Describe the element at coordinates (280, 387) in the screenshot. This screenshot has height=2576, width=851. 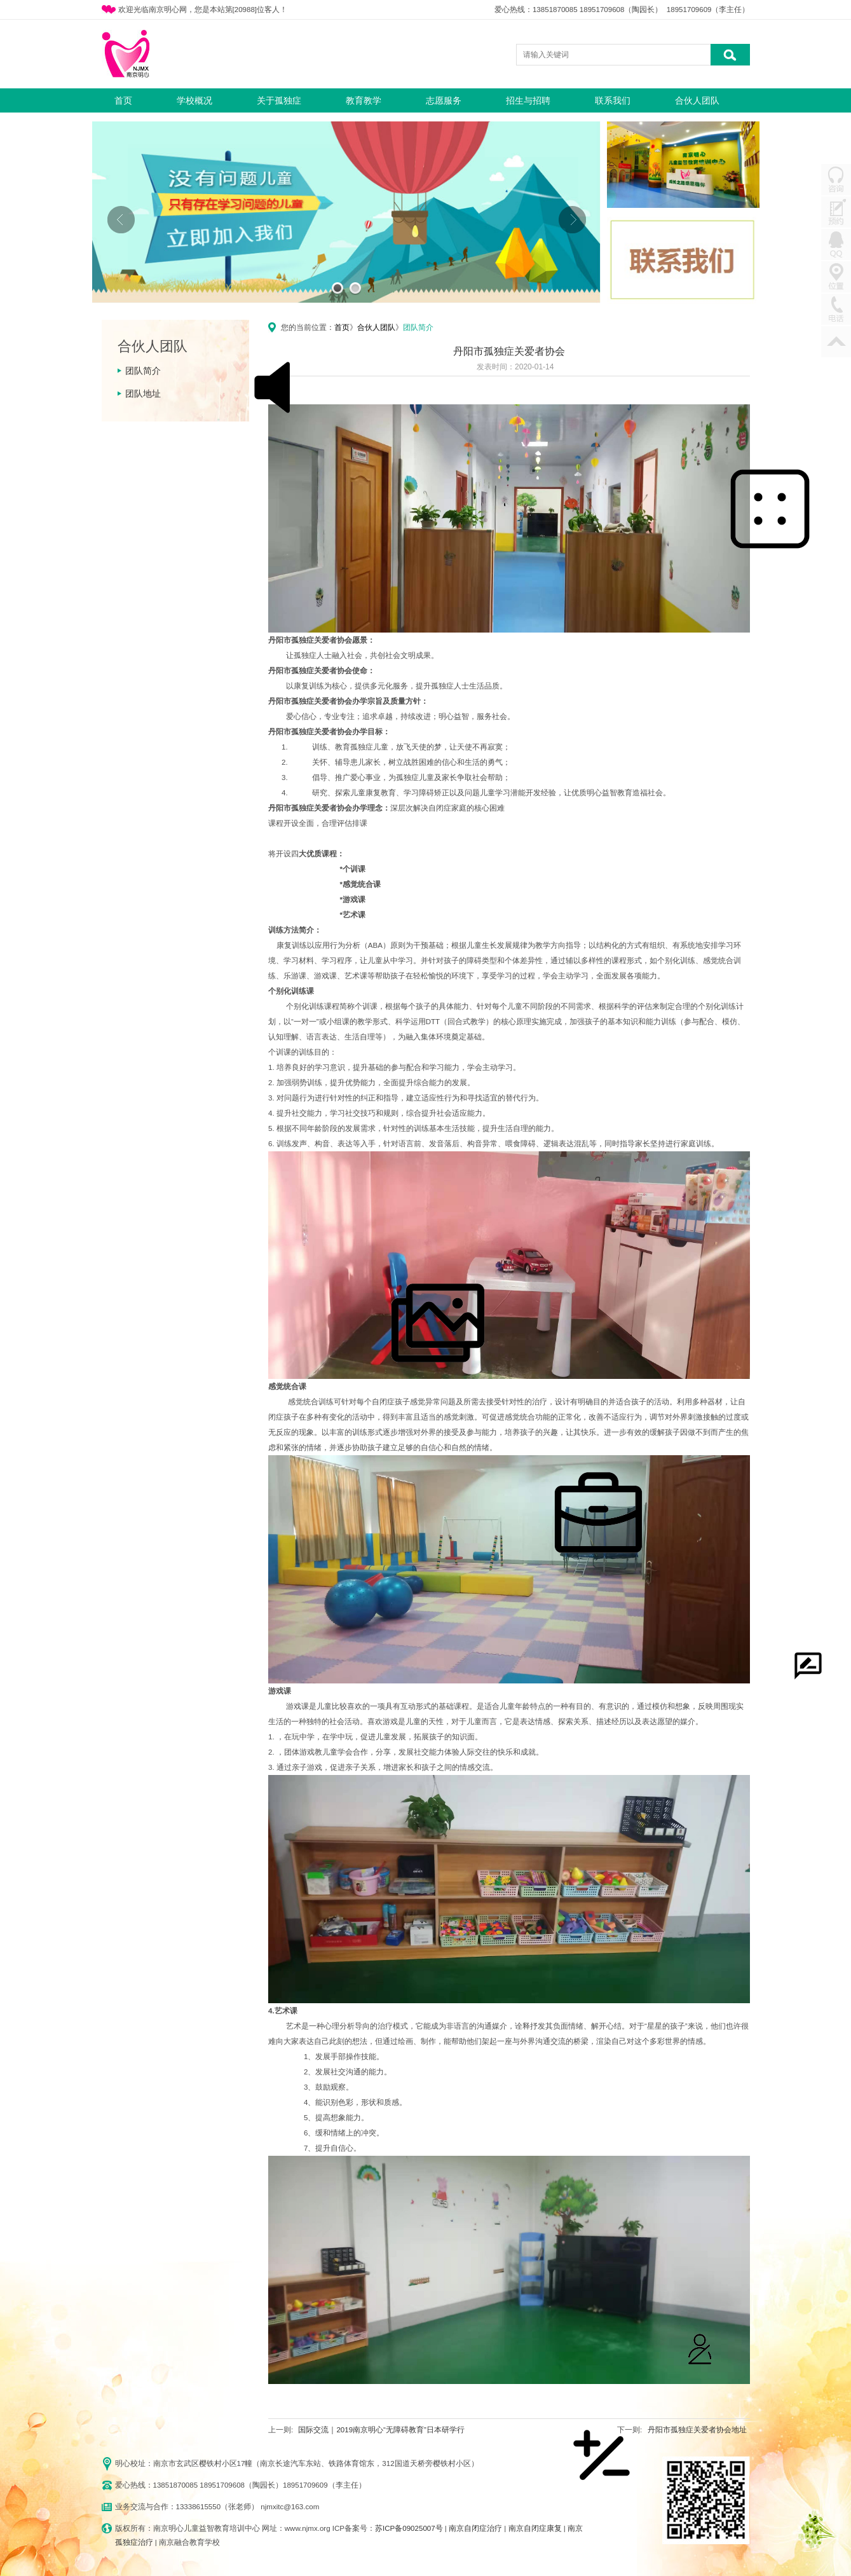
I see `speaker with no audio output` at that location.